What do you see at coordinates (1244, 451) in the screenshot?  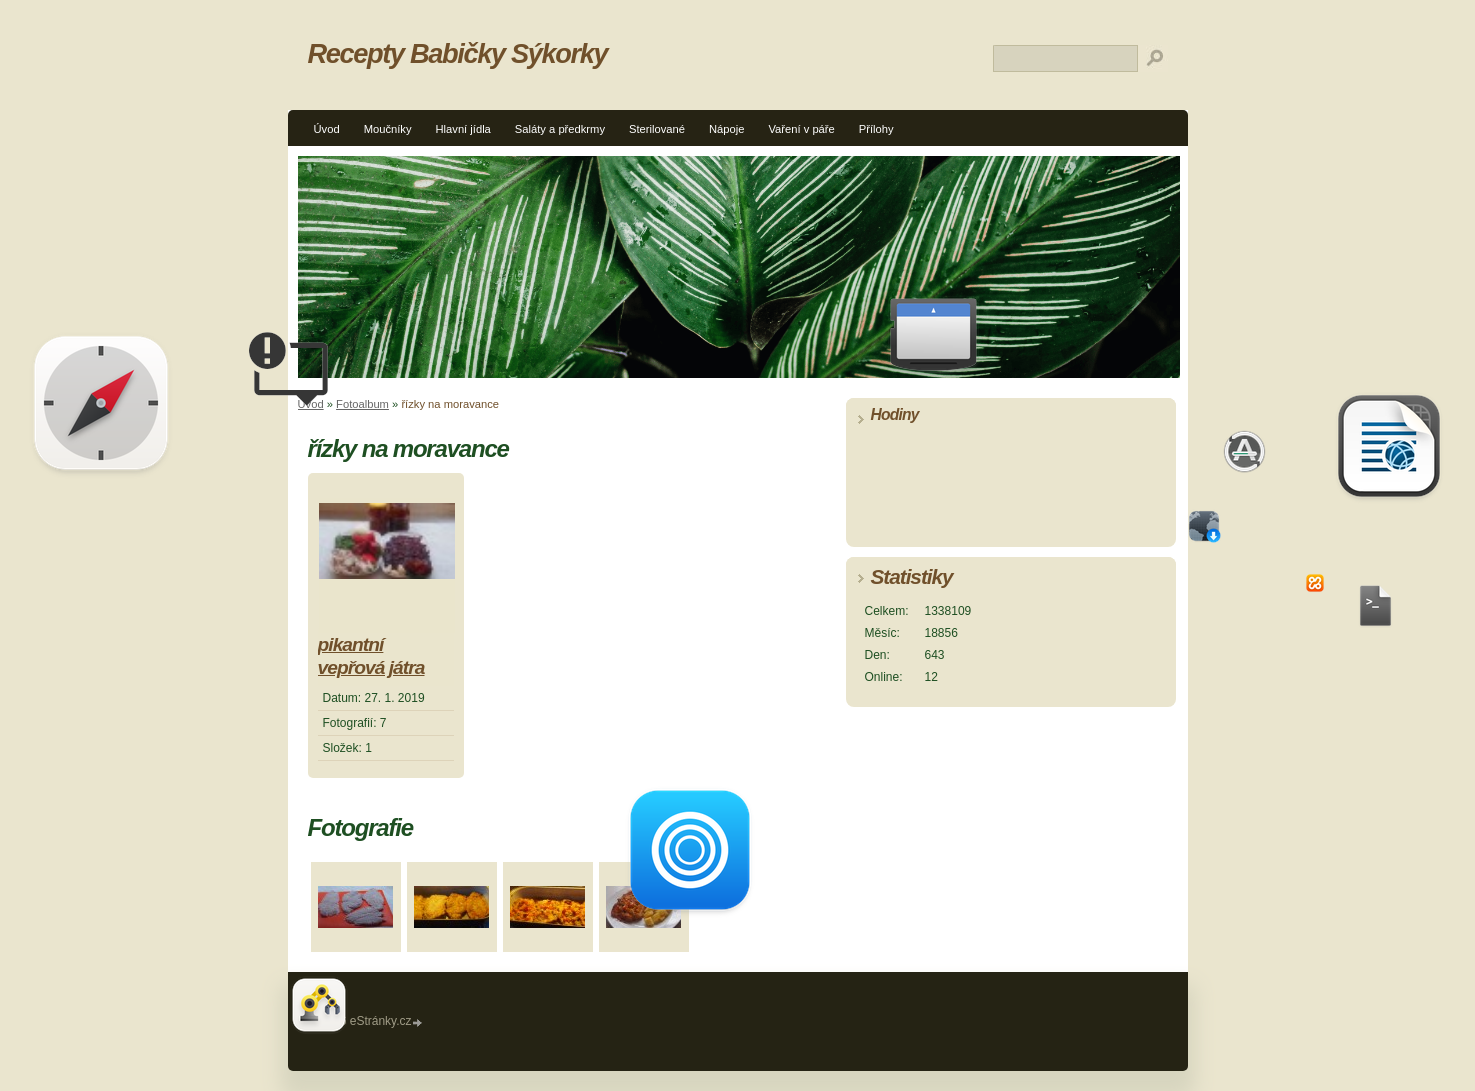 I see `open the software update manager` at bounding box center [1244, 451].